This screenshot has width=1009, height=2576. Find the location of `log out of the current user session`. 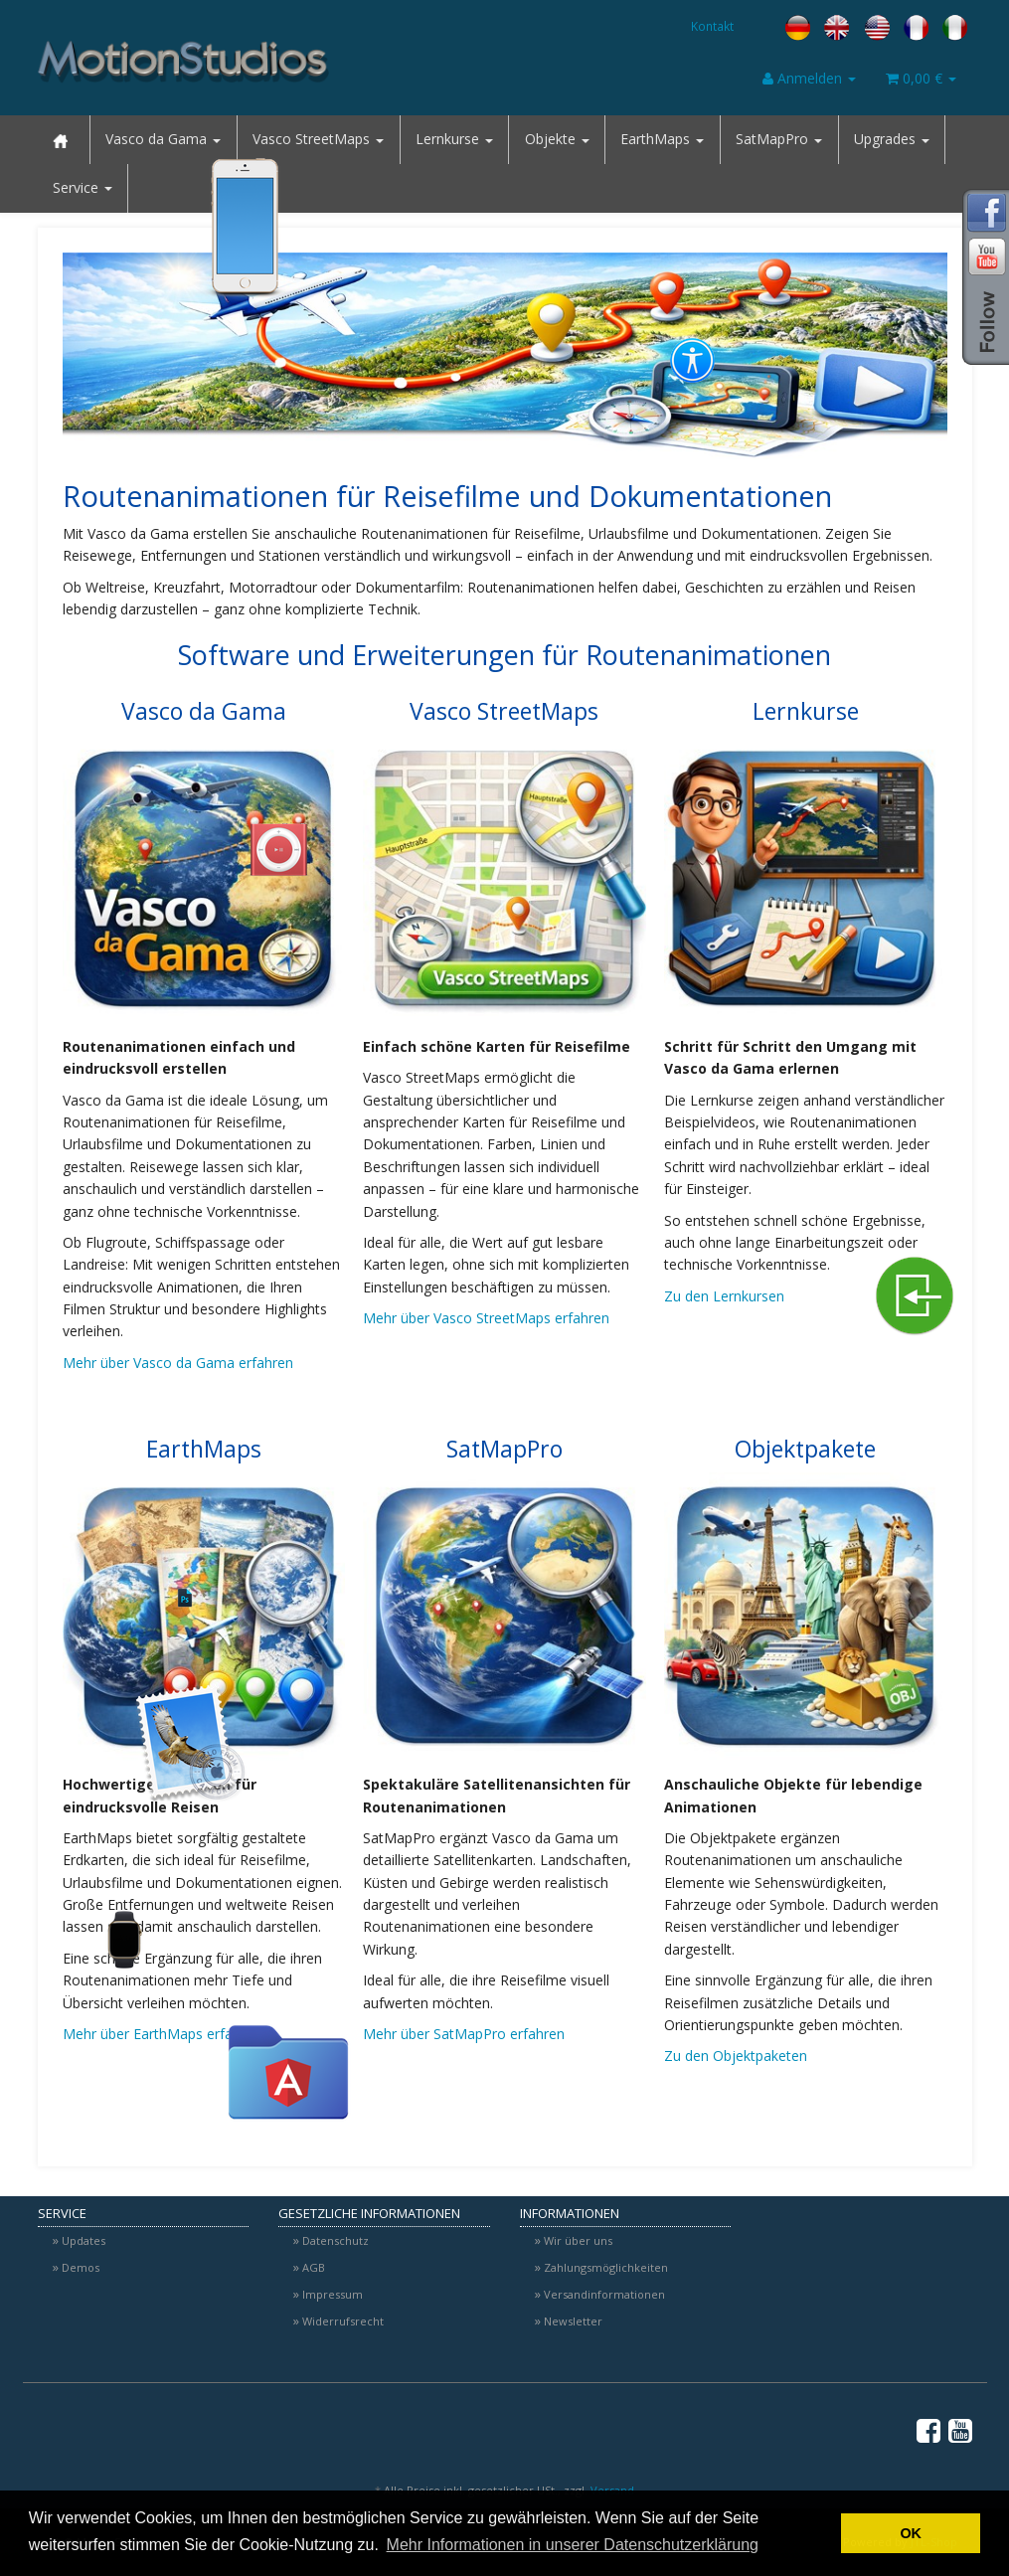

log out of the current user session is located at coordinates (915, 1295).